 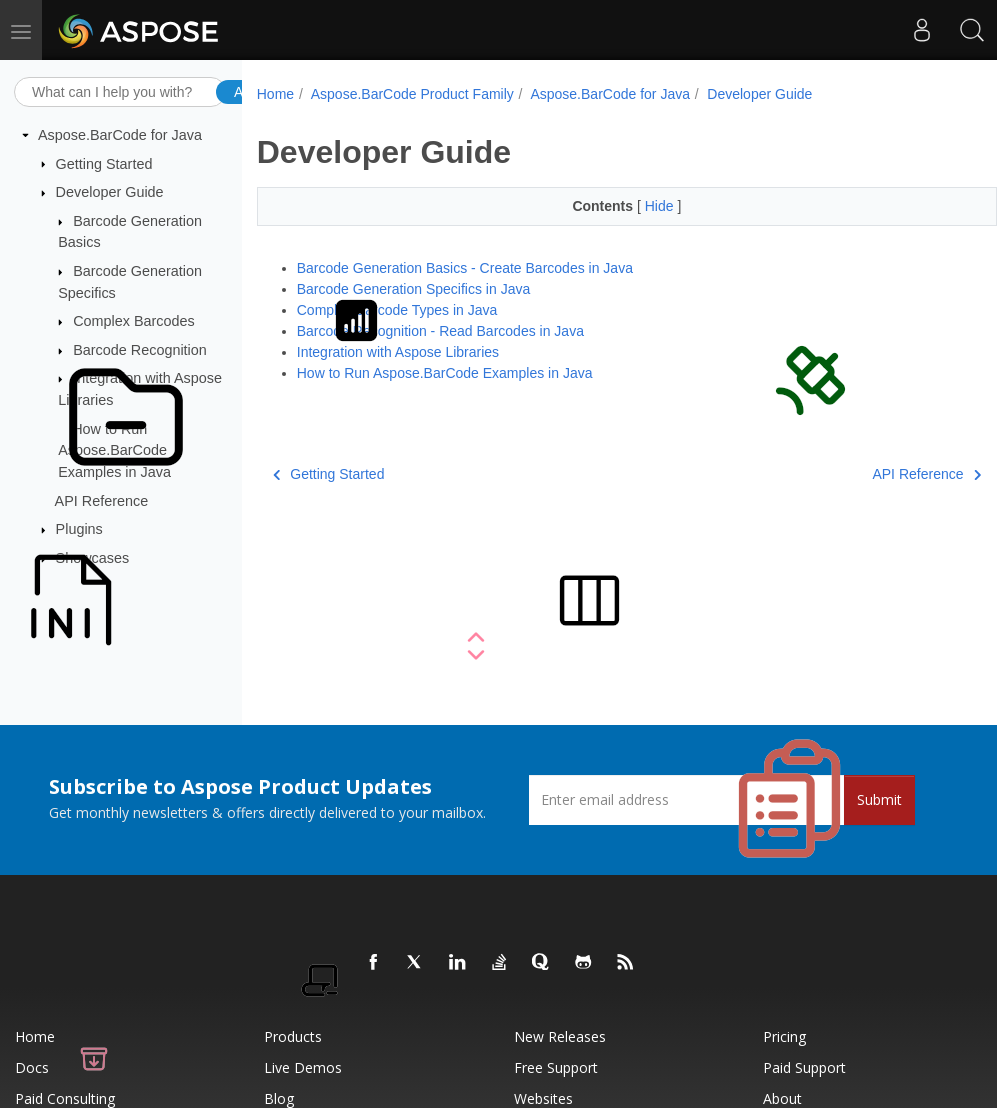 I want to click on access satellite connection settings, so click(x=810, y=380).